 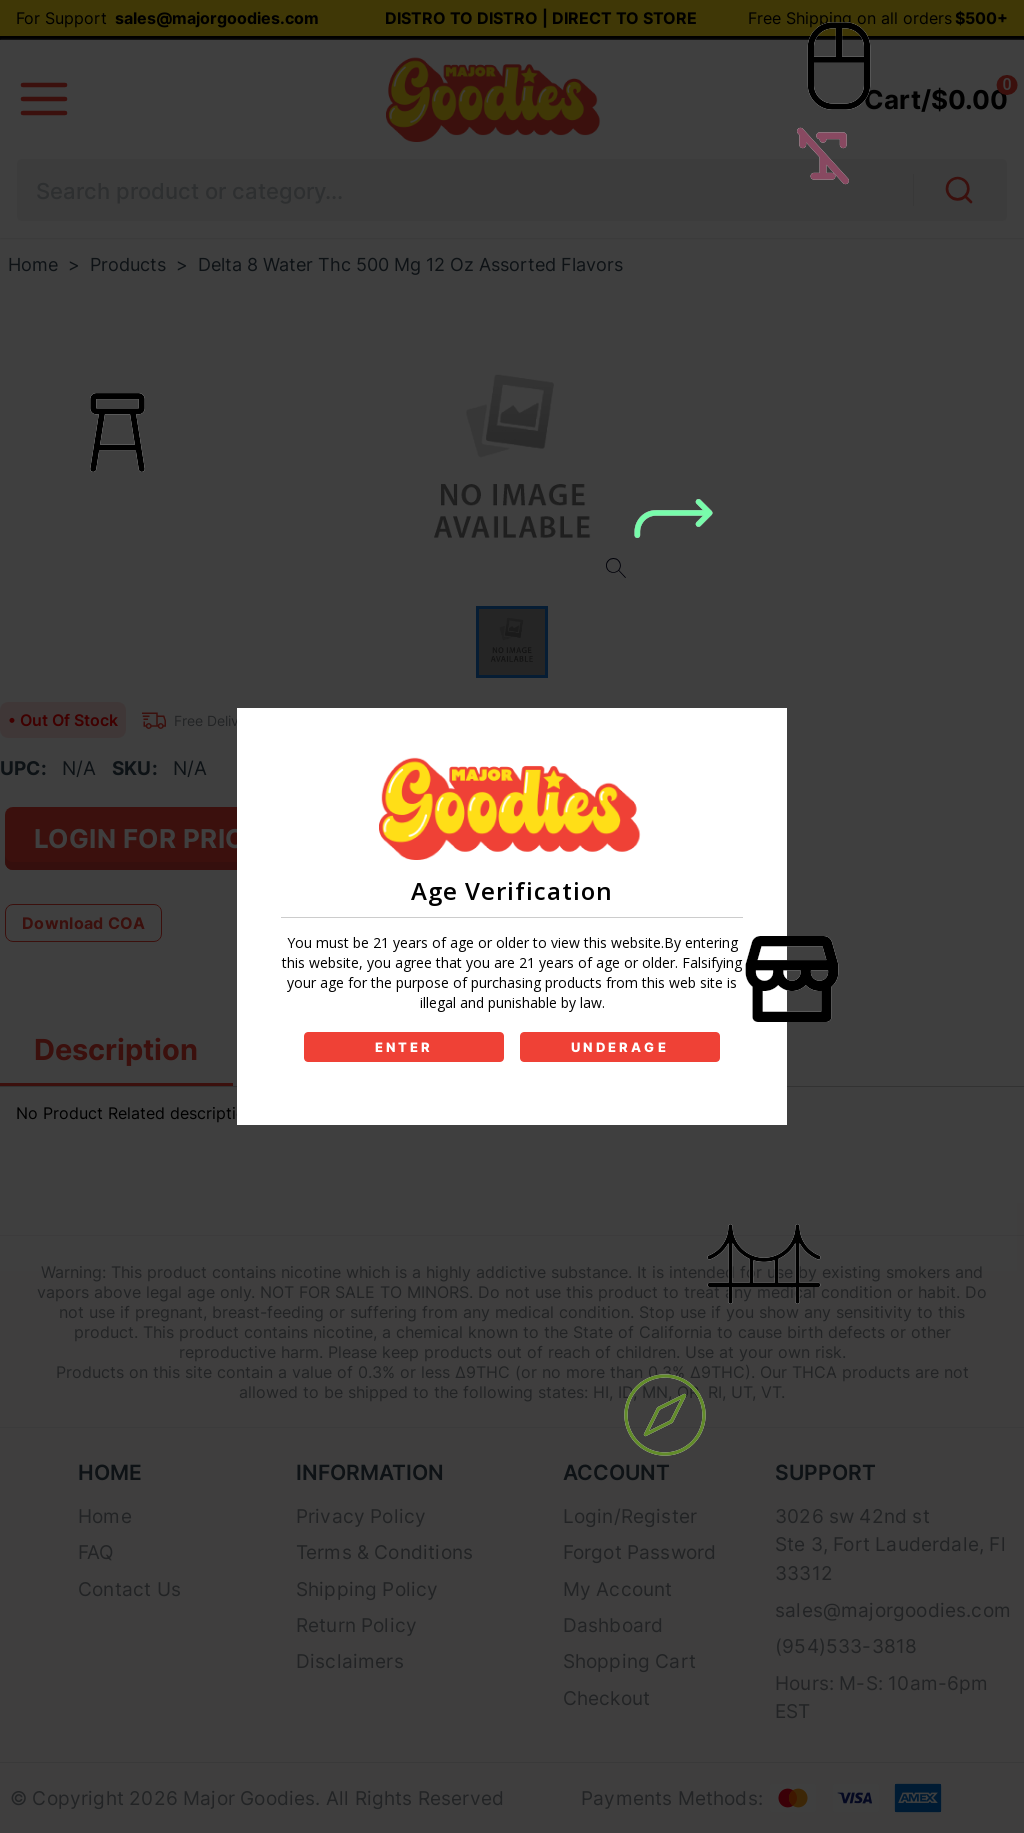 I want to click on view bridge or crossing information, so click(x=764, y=1264).